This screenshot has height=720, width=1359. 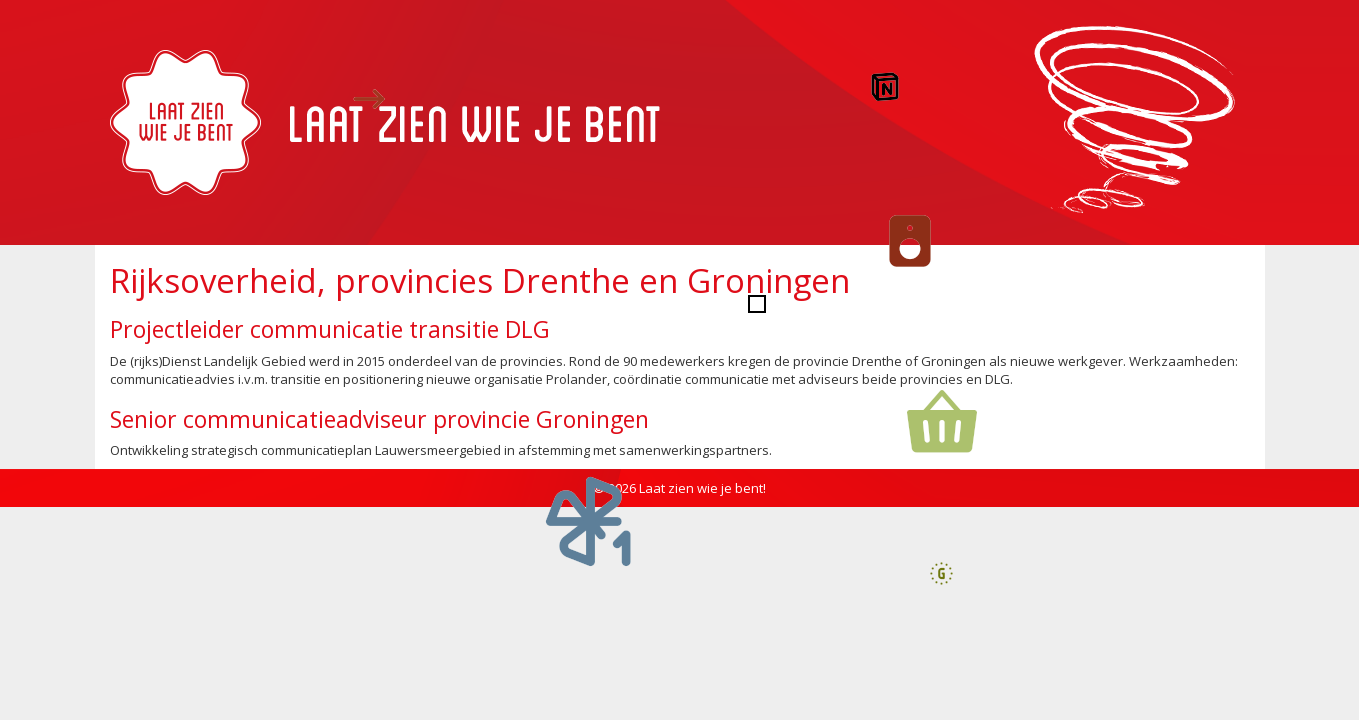 What do you see at coordinates (369, 99) in the screenshot?
I see `navigate to the next item or step` at bounding box center [369, 99].